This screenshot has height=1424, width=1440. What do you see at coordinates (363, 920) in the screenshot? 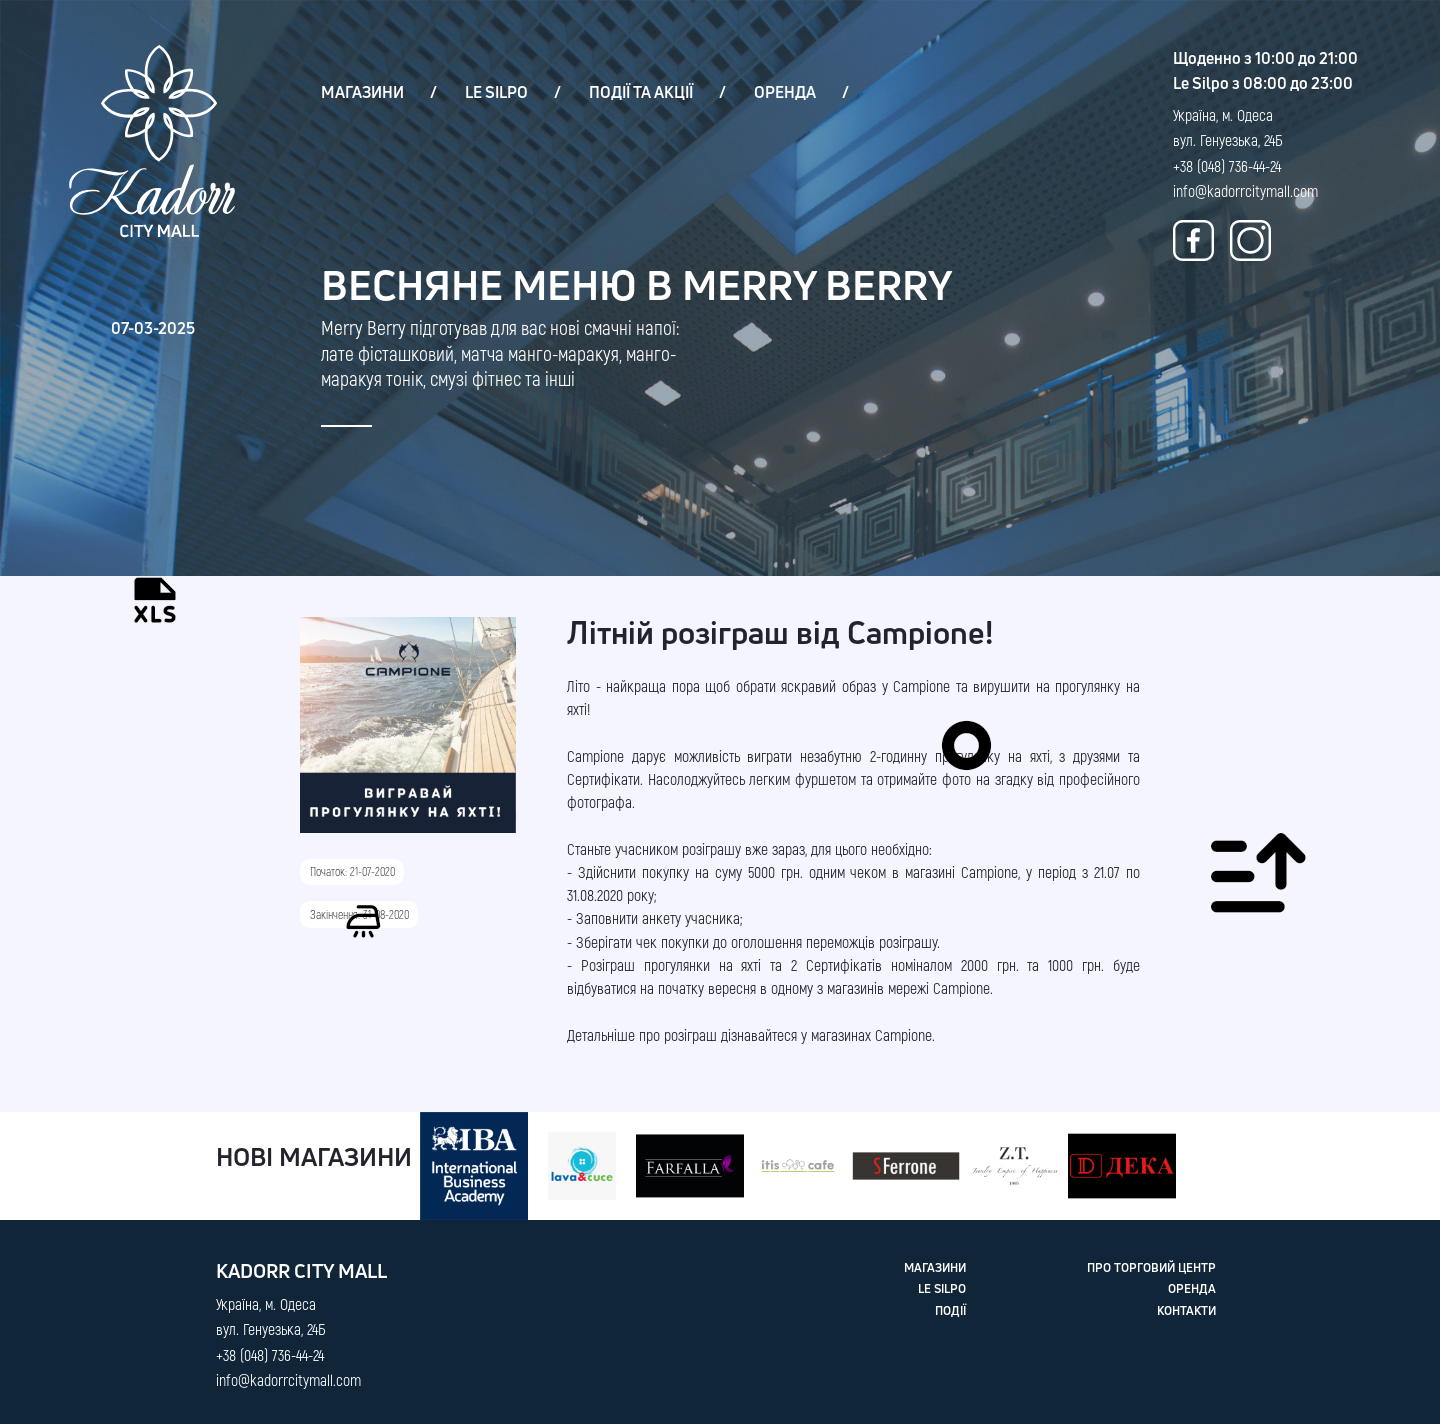
I see `indicates steam iron setting available` at bounding box center [363, 920].